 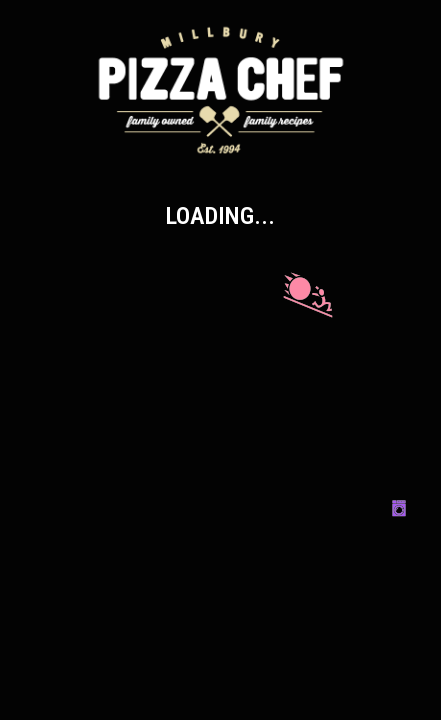 I want to click on access laundry or appliance controls, so click(x=399, y=508).